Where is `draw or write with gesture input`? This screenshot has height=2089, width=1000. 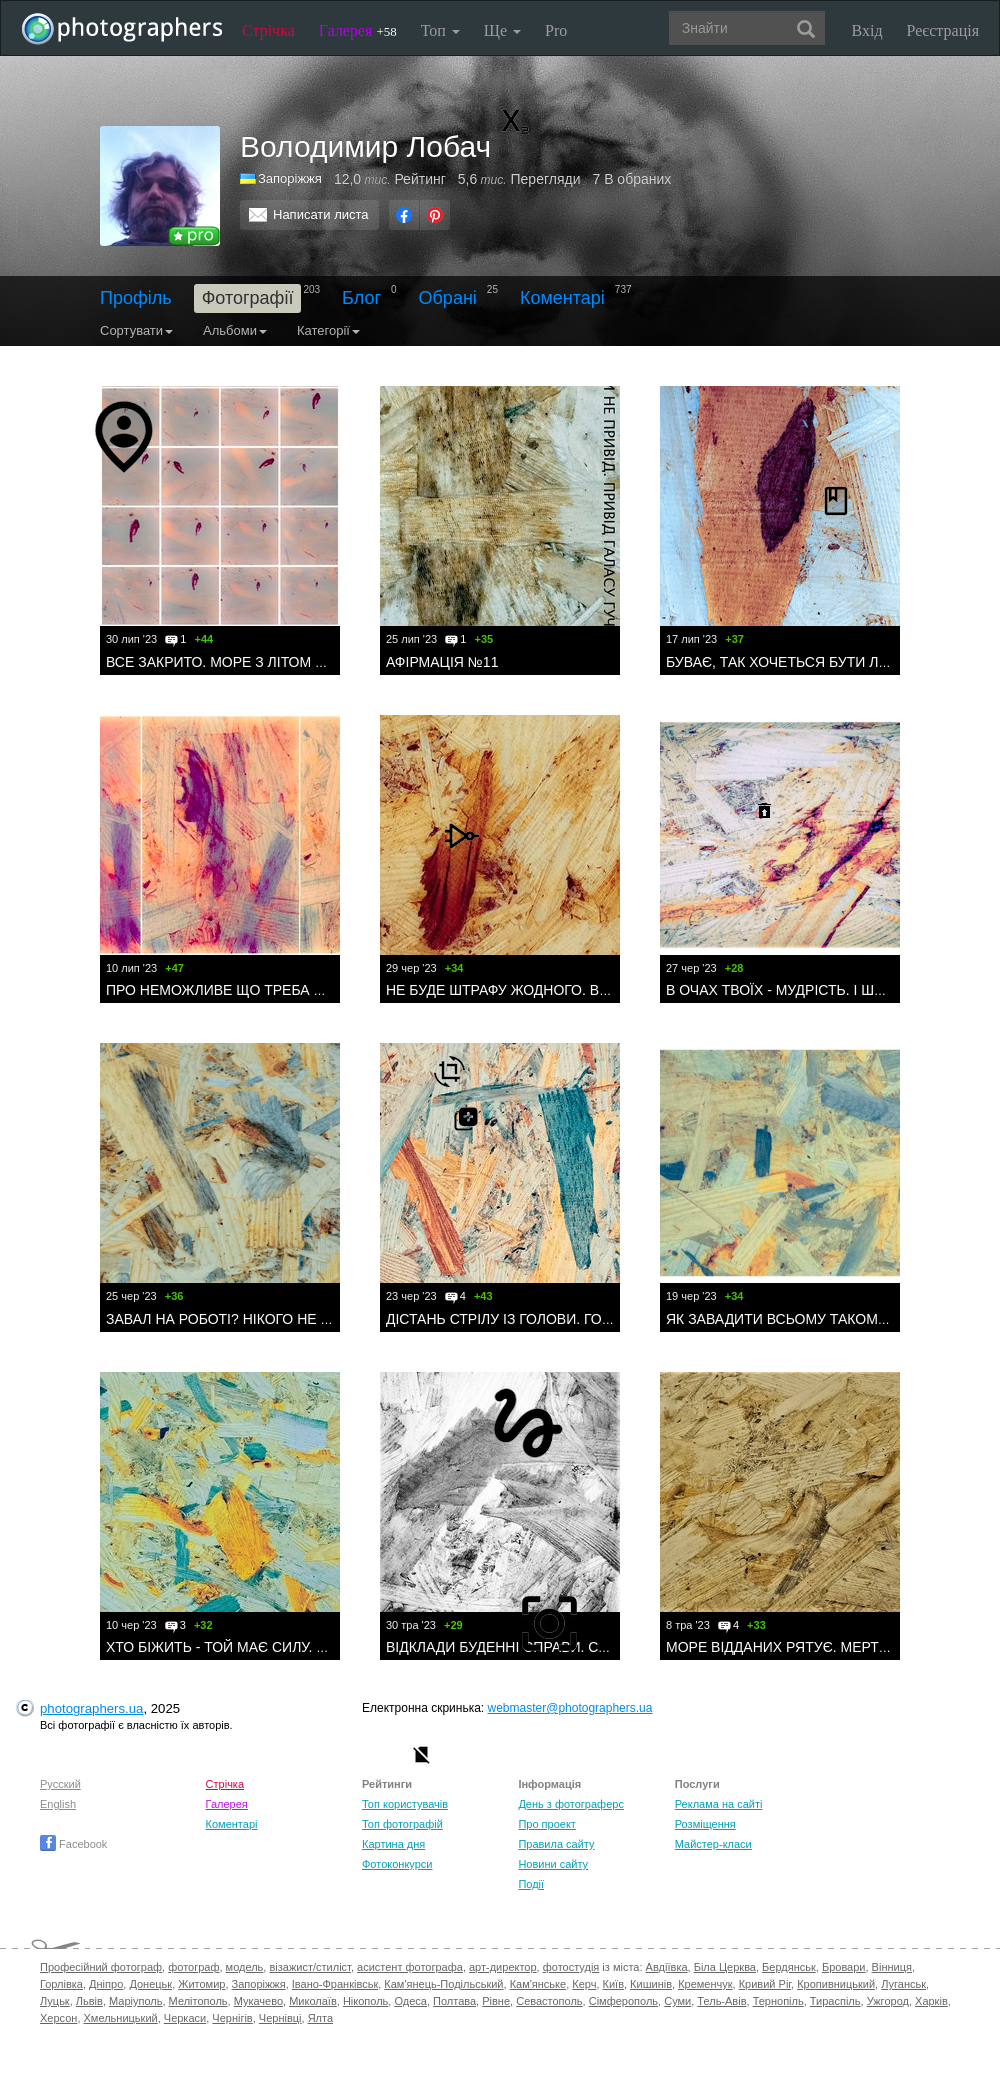 draw or write with gesture input is located at coordinates (528, 1423).